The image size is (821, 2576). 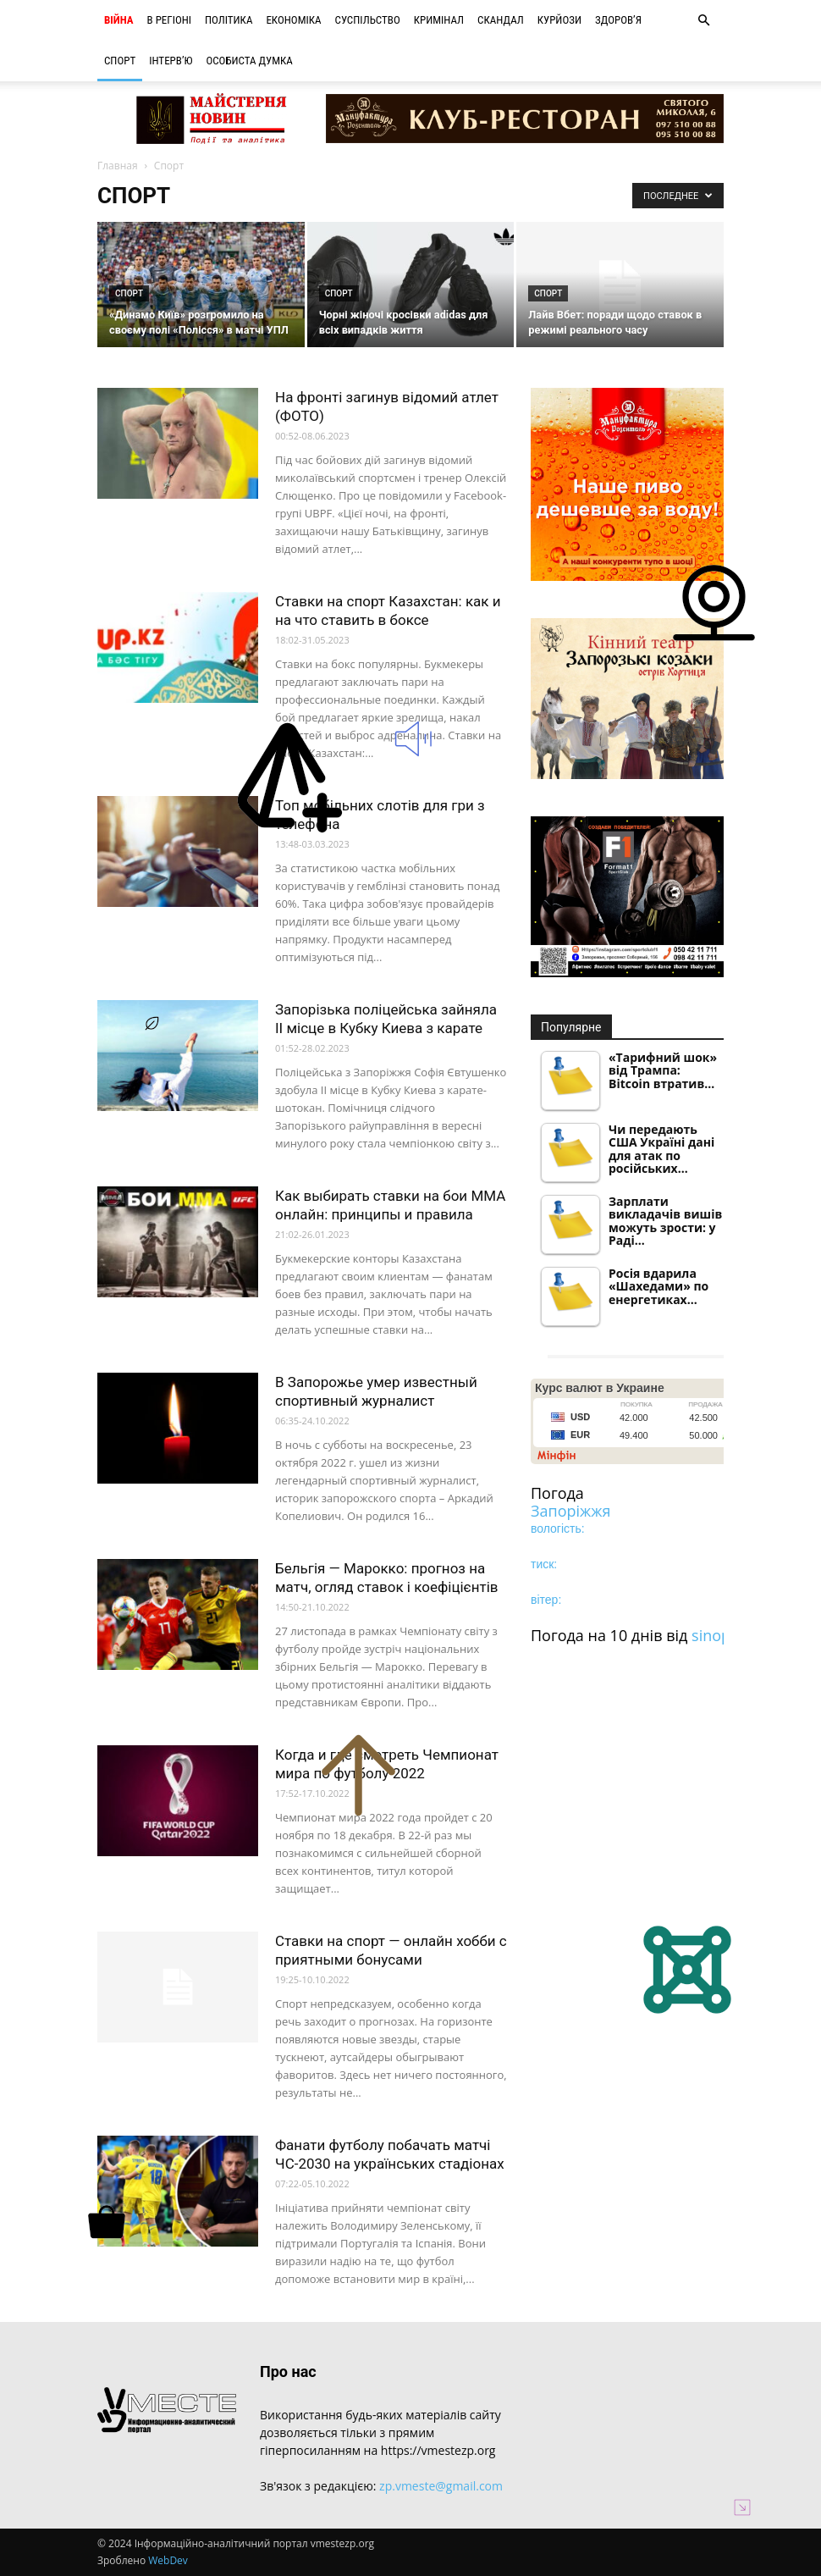 I want to click on view your shopping bag, so click(x=107, y=2224).